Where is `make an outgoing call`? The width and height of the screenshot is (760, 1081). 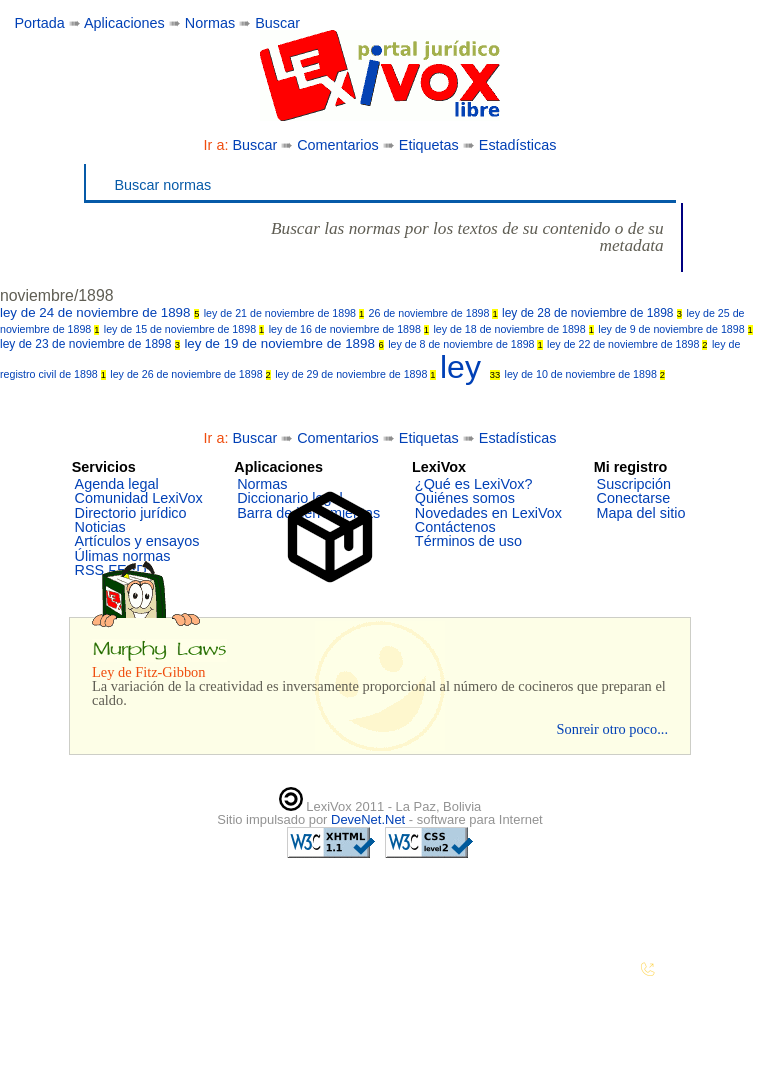
make an outgoing call is located at coordinates (648, 969).